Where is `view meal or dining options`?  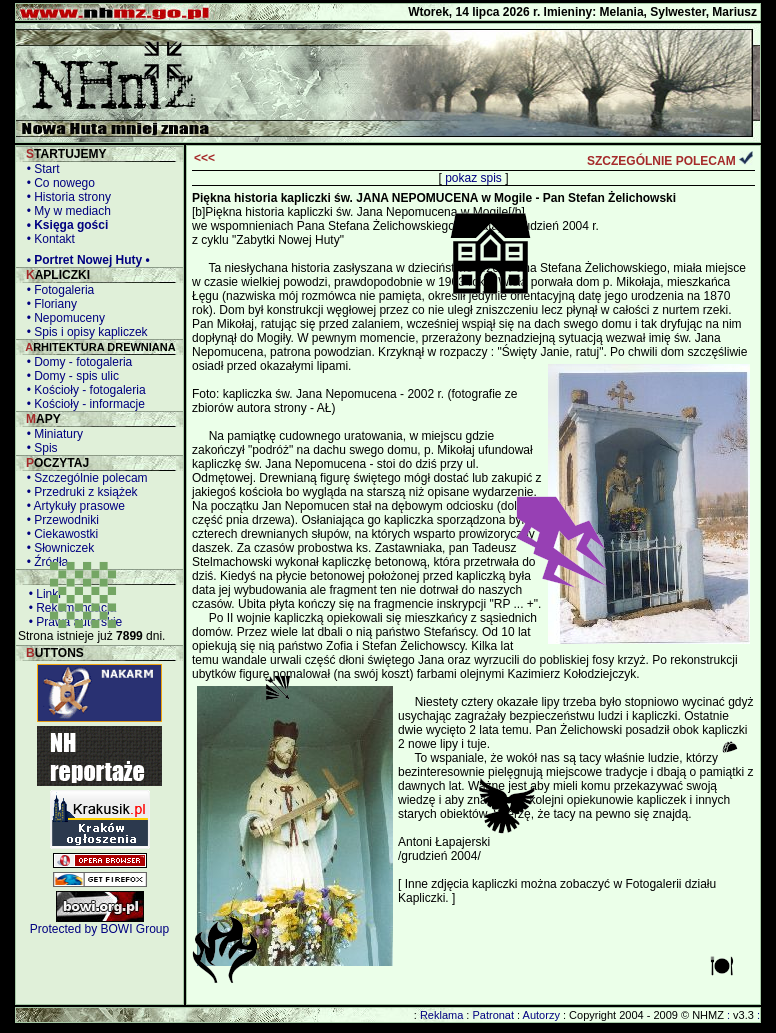 view meal or dining options is located at coordinates (722, 966).